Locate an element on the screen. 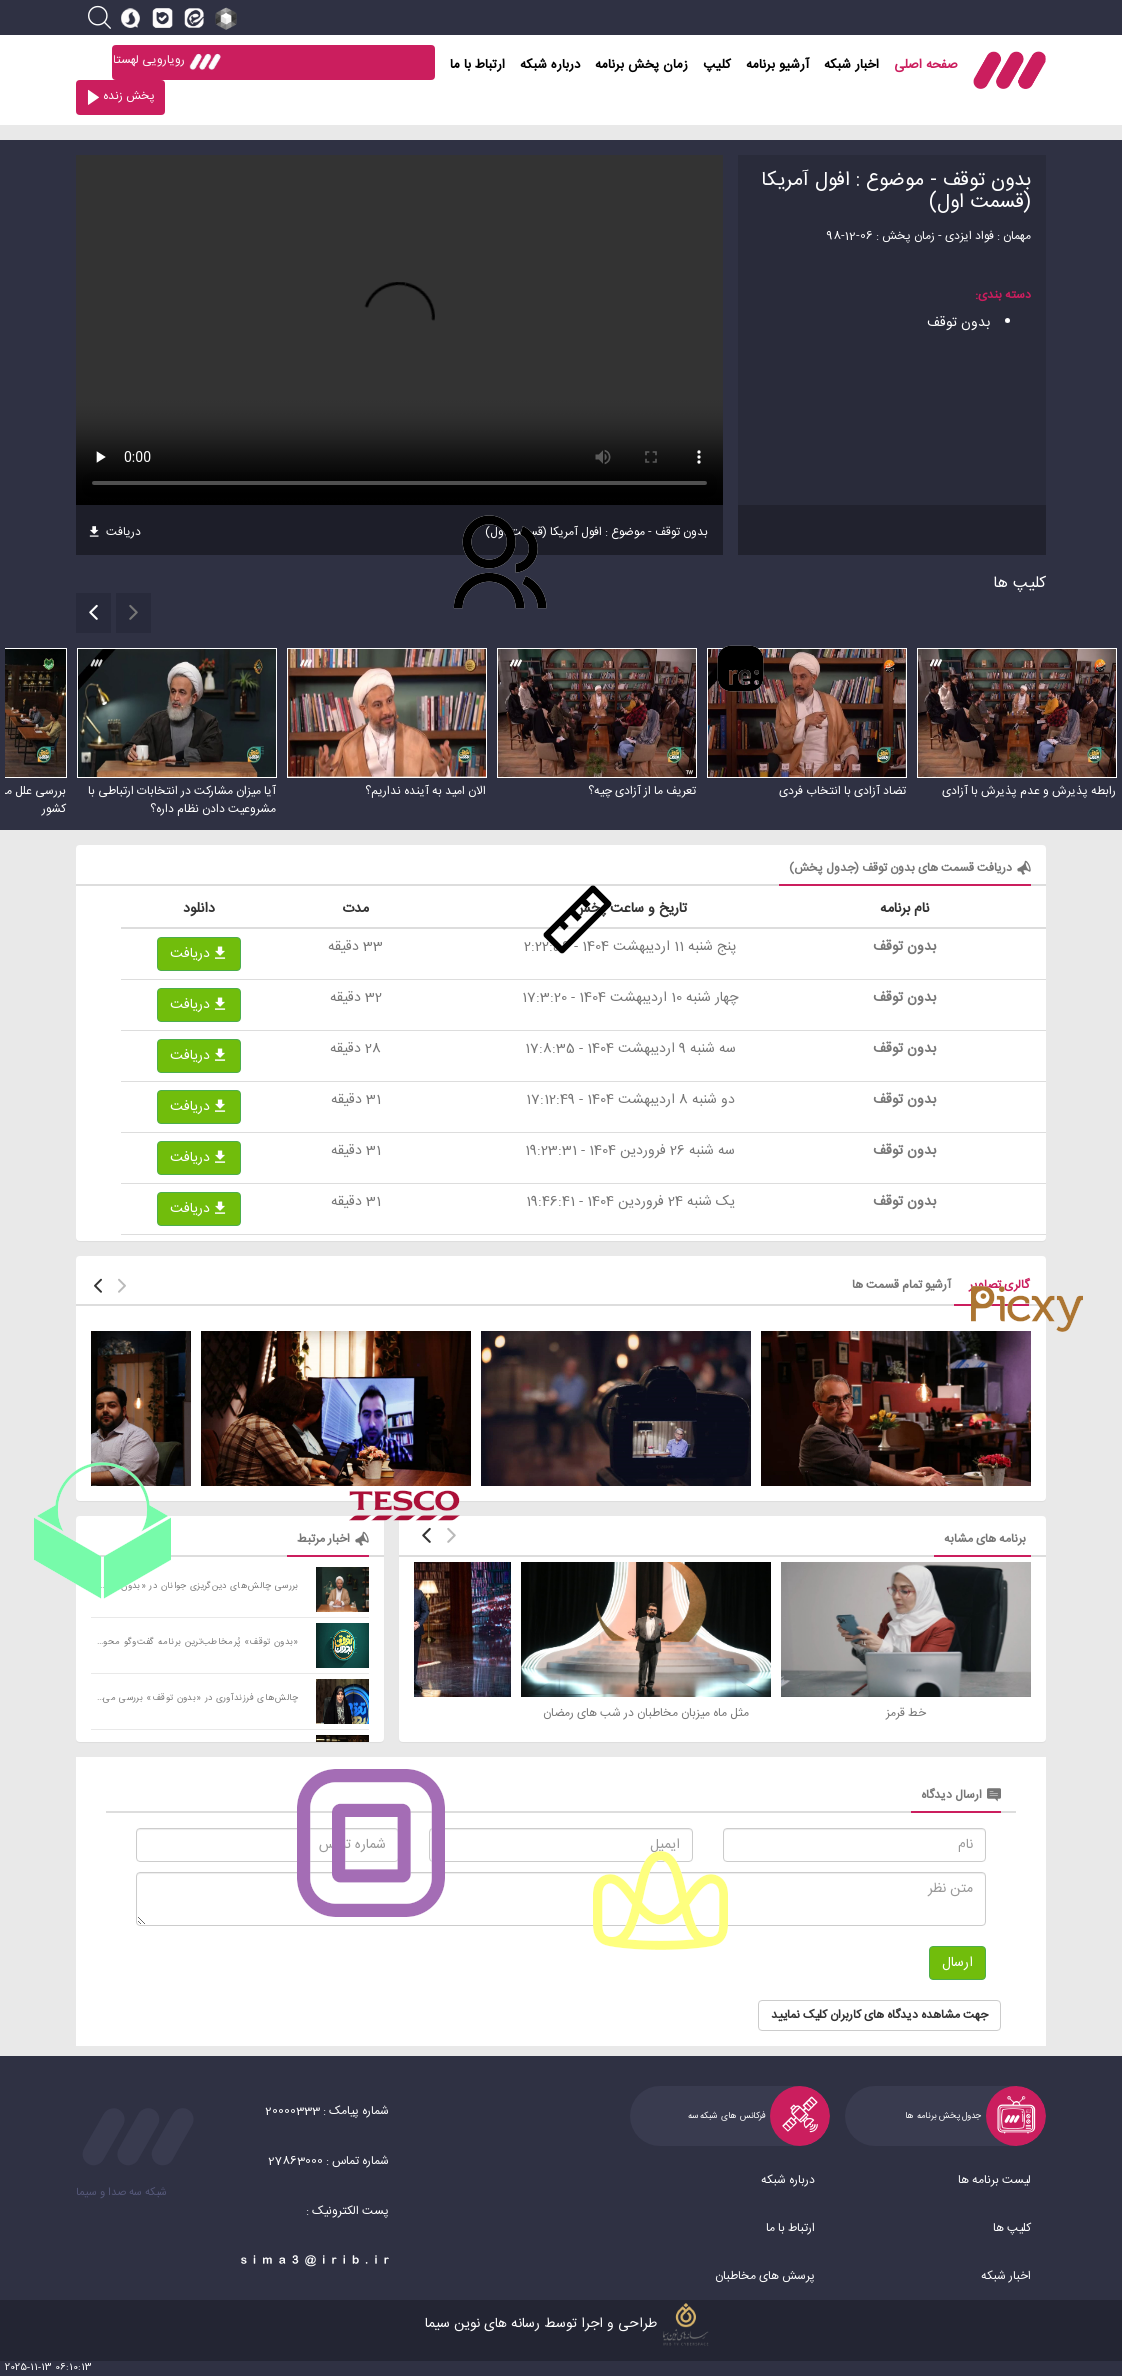  view group members is located at coordinates (498, 564).